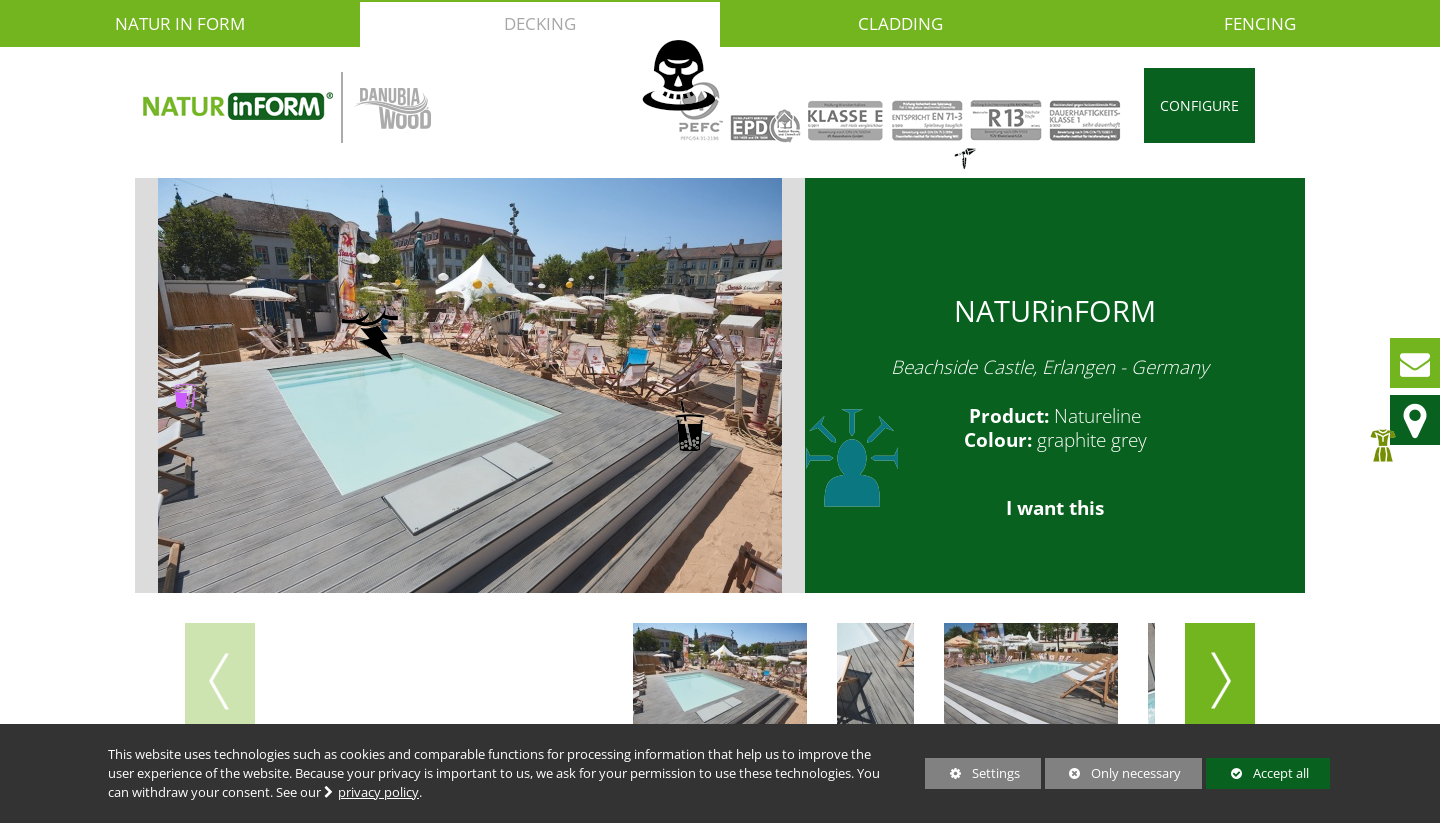 Image resolution: width=1440 pixels, height=823 pixels. Describe the element at coordinates (1383, 445) in the screenshot. I see `view travel outfit options` at that location.